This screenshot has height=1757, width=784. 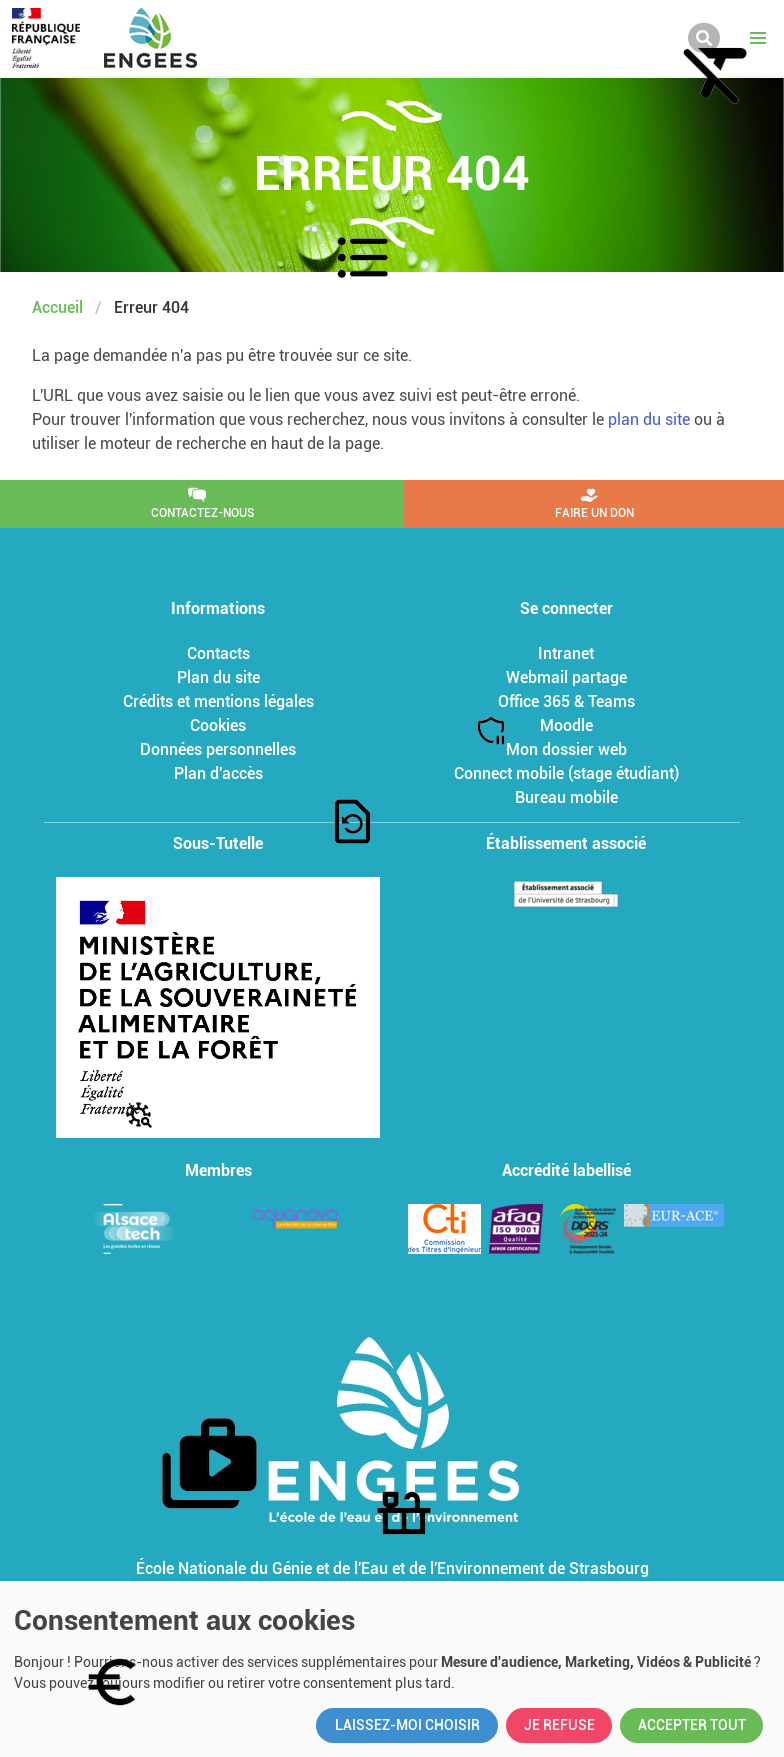 What do you see at coordinates (363, 257) in the screenshot?
I see `view items as a bulleted list` at bounding box center [363, 257].